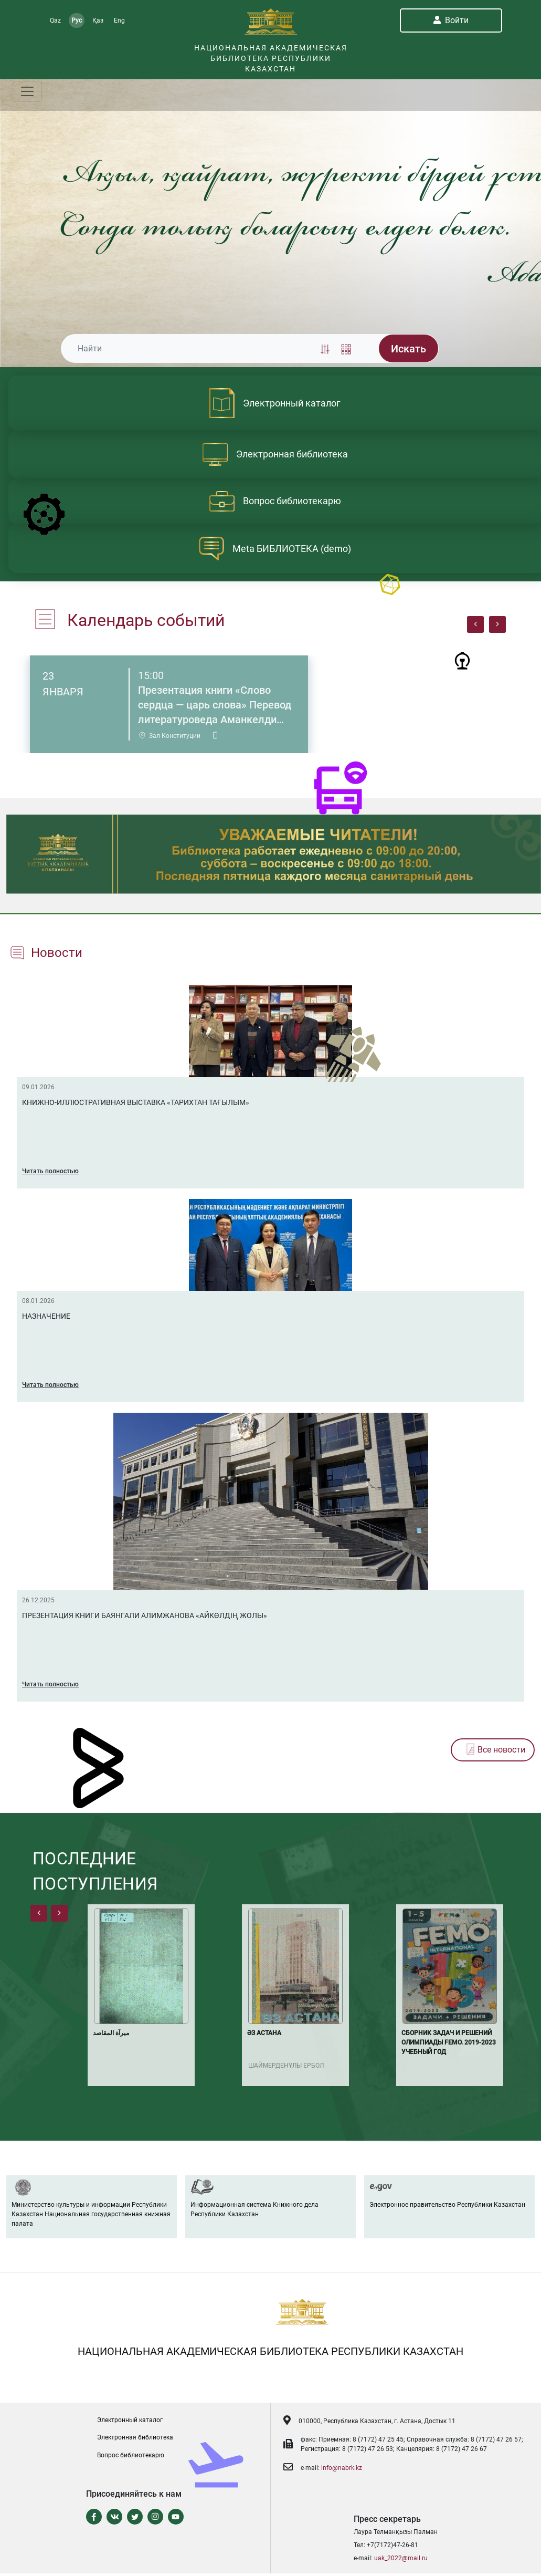  Describe the element at coordinates (390, 585) in the screenshot. I see `influxdb time-series database logo` at that location.